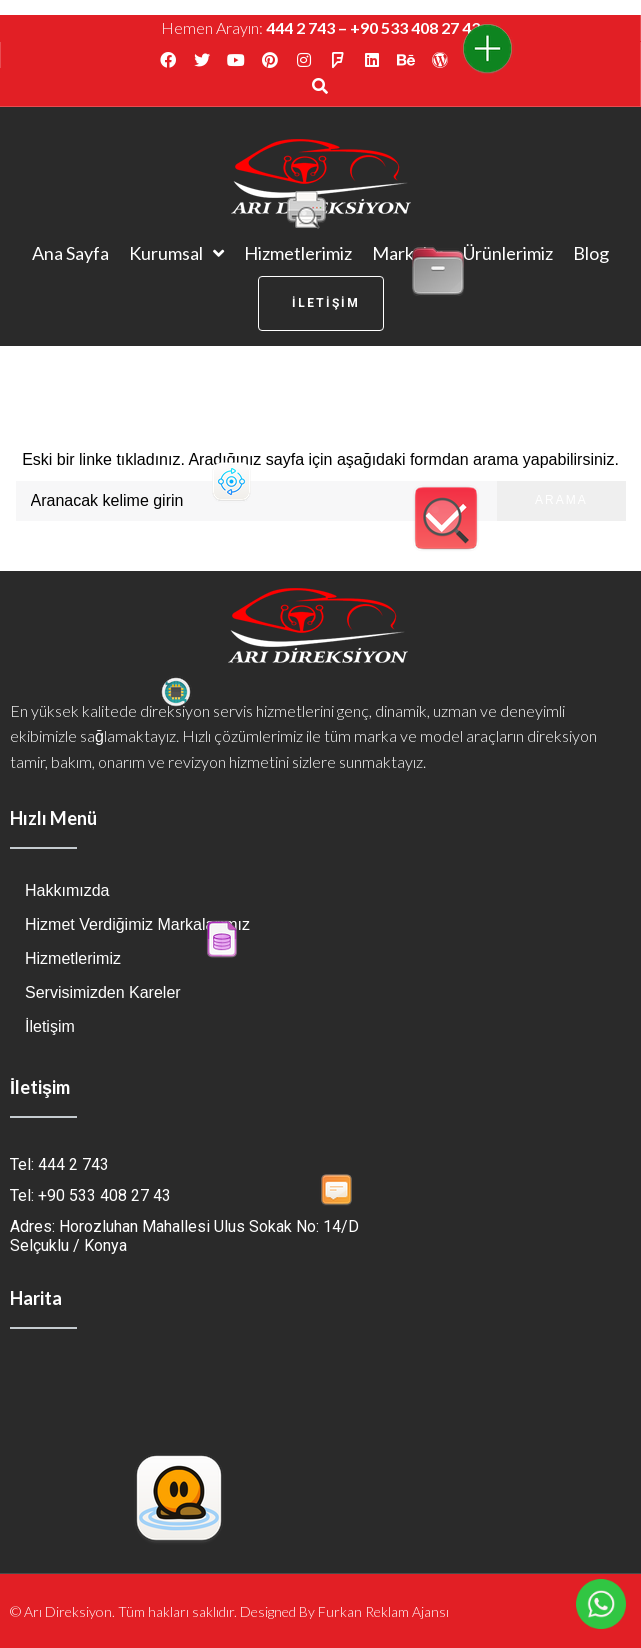  What do you see at coordinates (222, 939) in the screenshot?
I see `open a database file` at bounding box center [222, 939].